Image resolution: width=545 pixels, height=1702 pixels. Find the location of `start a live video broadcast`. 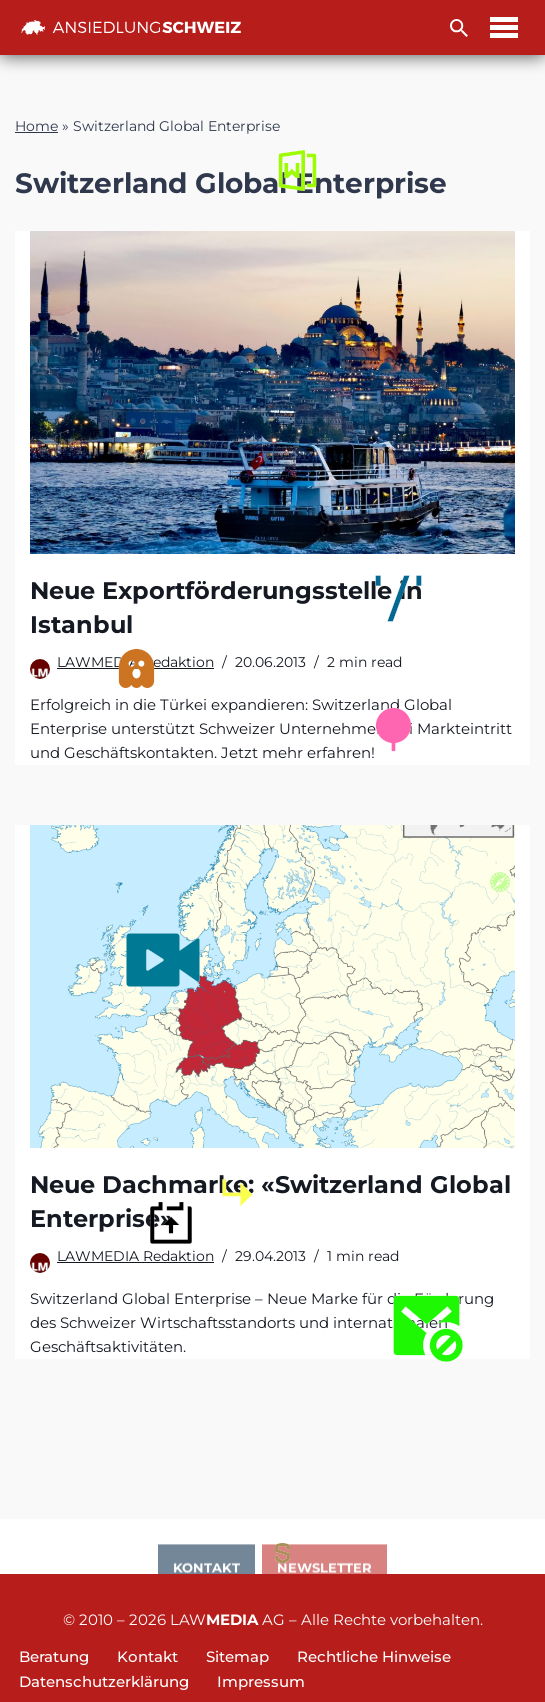

start a live video broadcast is located at coordinates (163, 960).